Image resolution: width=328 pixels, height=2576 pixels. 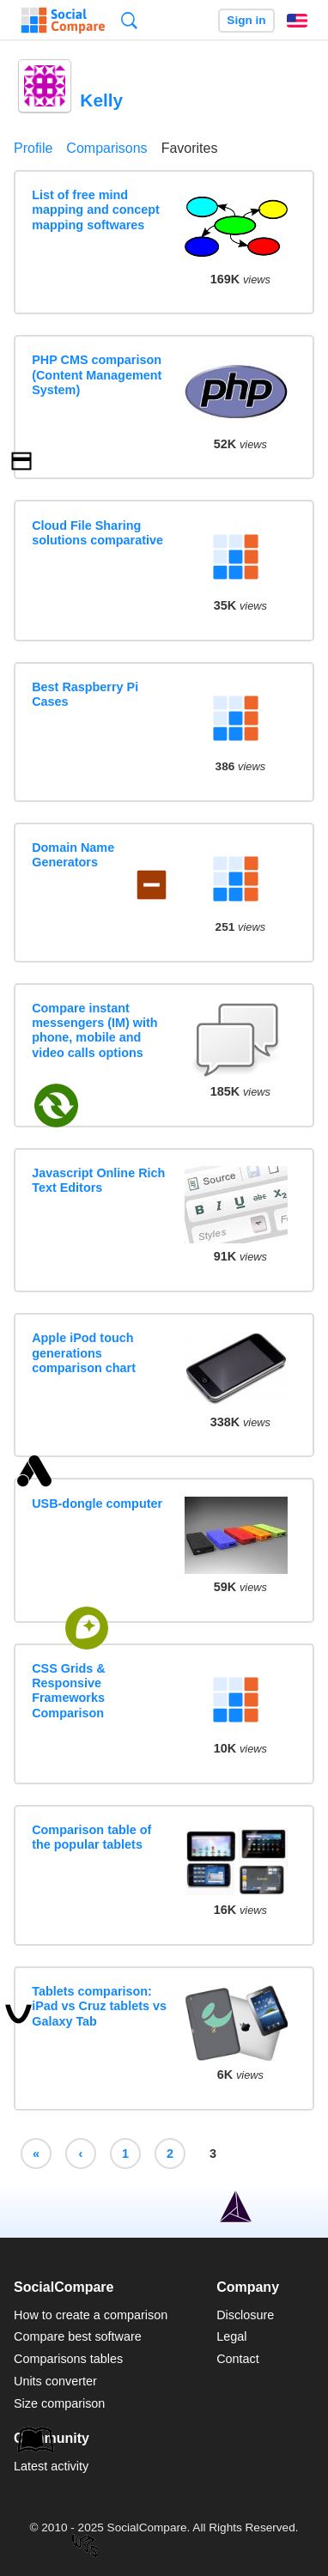 I want to click on mapbox branding or attribution, so click(x=87, y=1628).